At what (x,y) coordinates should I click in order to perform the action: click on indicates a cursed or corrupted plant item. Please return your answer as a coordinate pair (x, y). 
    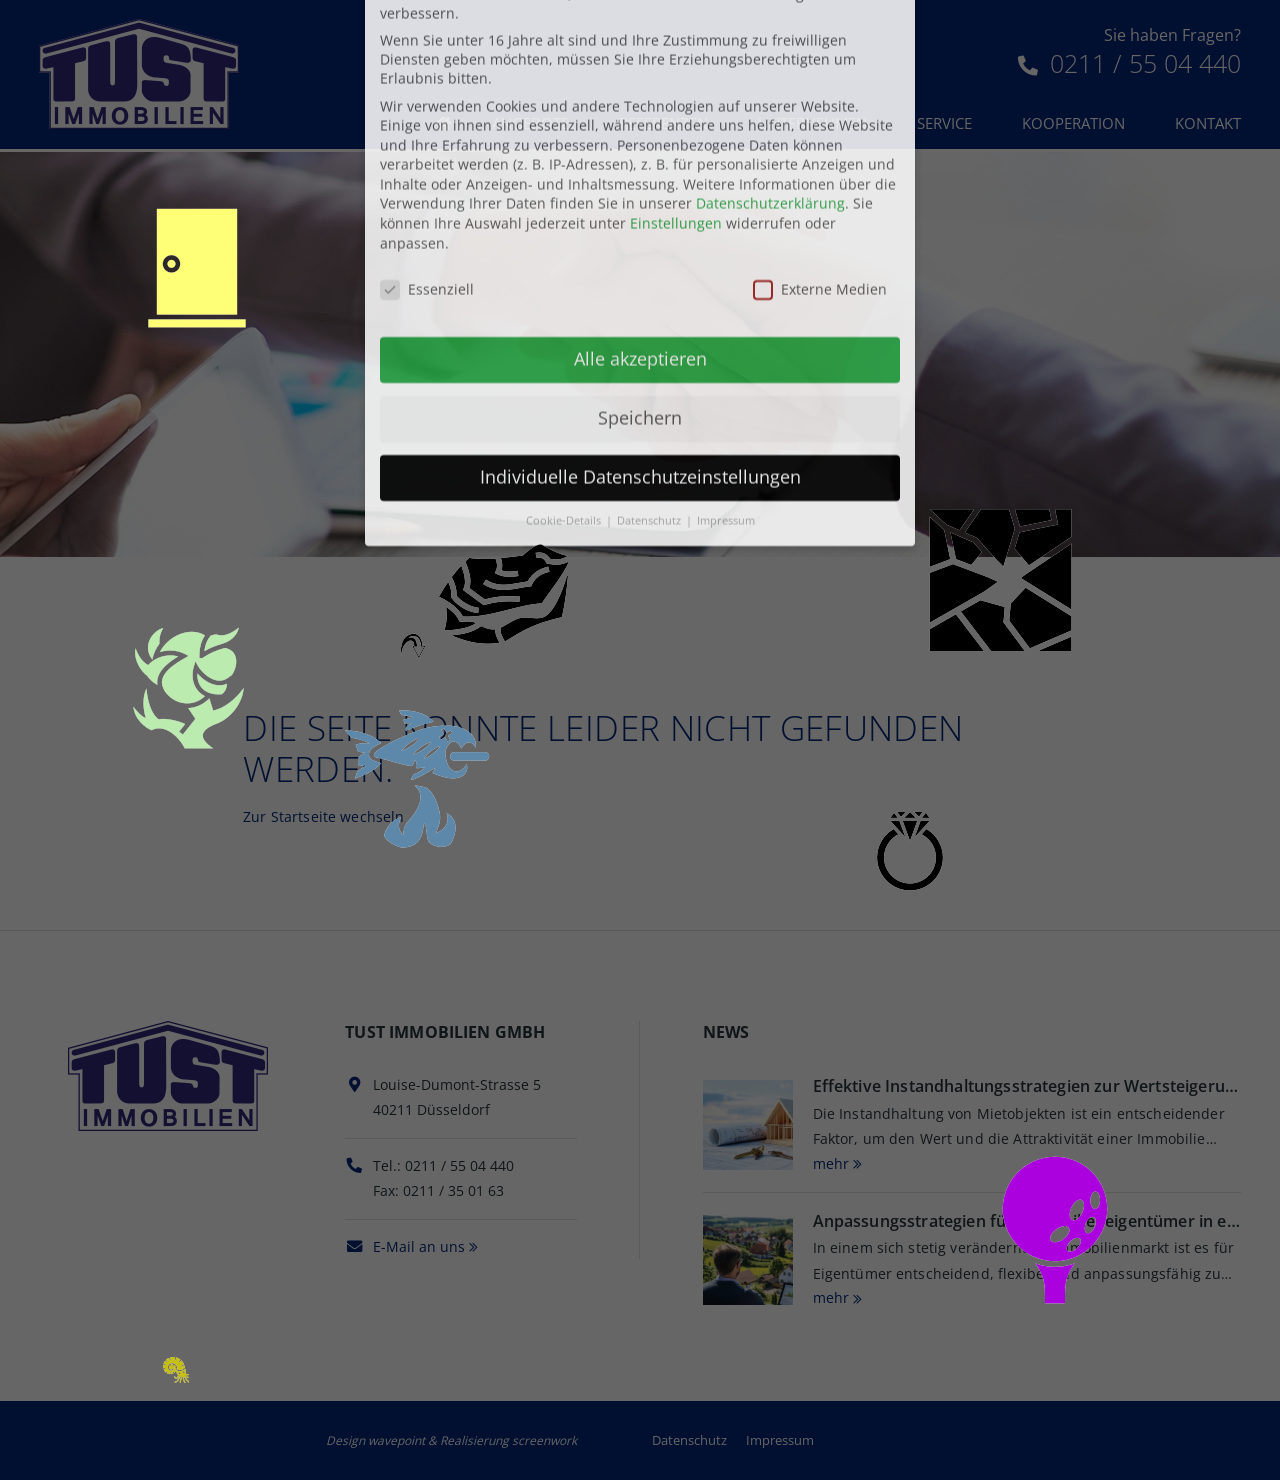
    Looking at the image, I should click on (192, 688).